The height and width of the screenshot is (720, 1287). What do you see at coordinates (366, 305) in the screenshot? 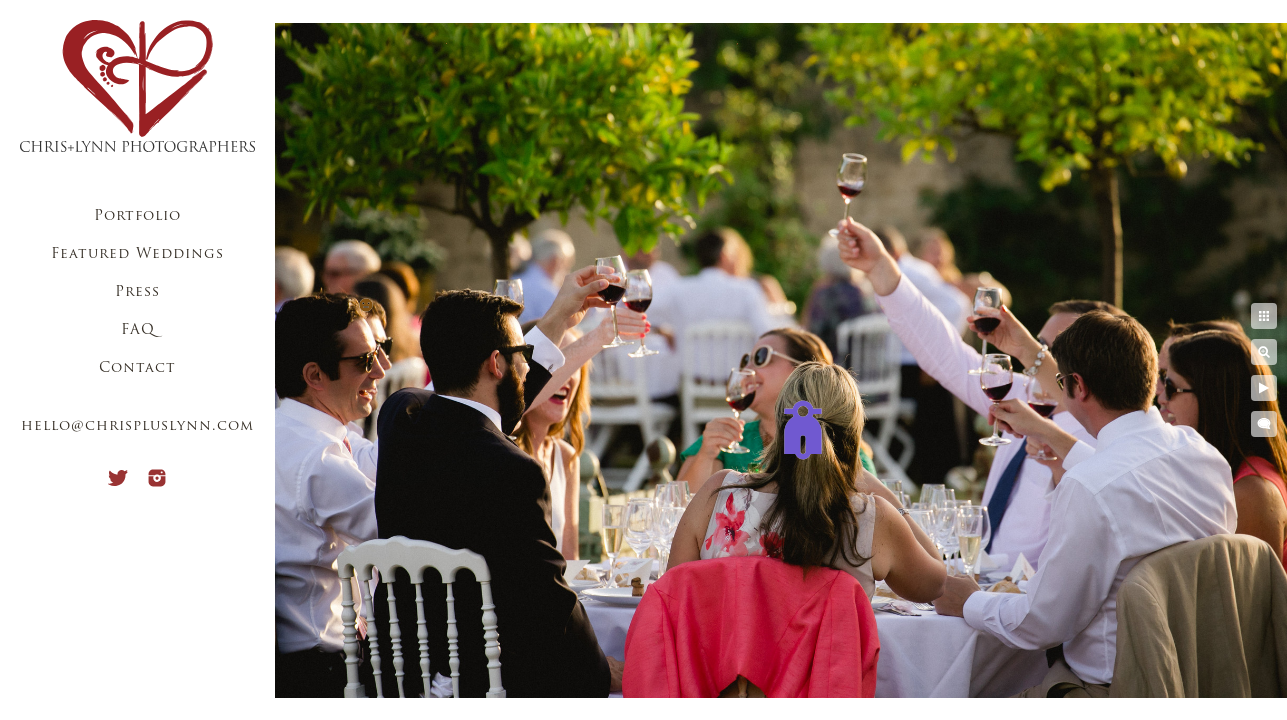
I see `indicates neutral feedback or rating` at bounding box center [366, 305].